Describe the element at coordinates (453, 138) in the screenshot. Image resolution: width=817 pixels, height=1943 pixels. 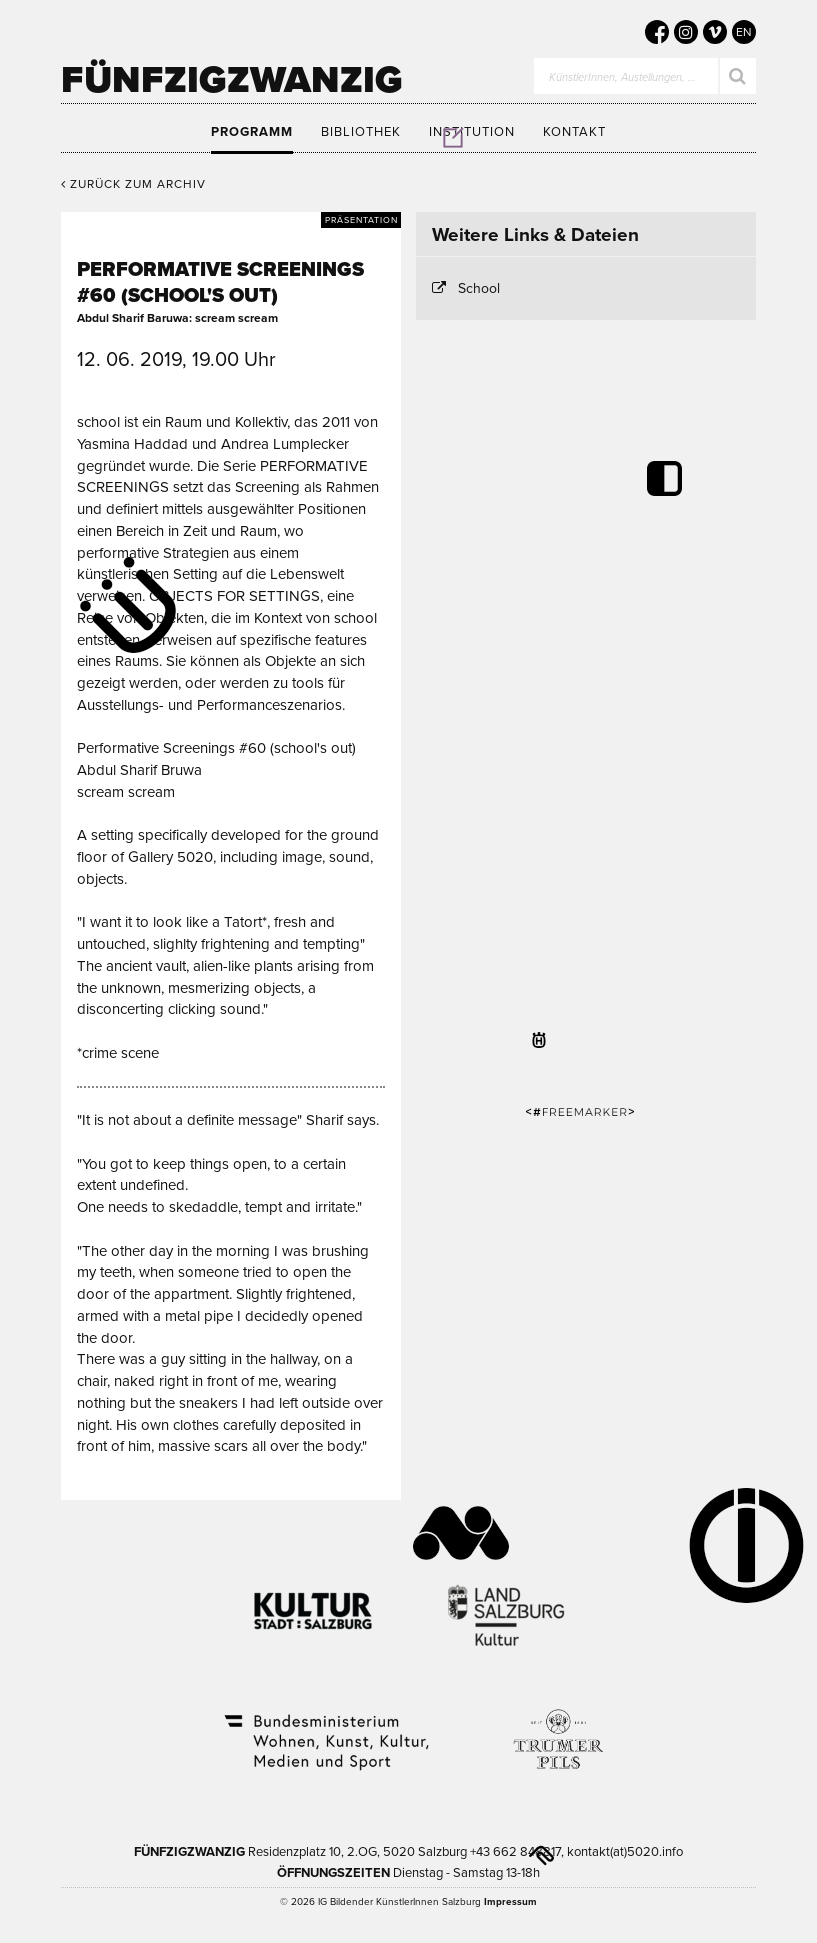
I see `edit content in a text field or form` at that location.